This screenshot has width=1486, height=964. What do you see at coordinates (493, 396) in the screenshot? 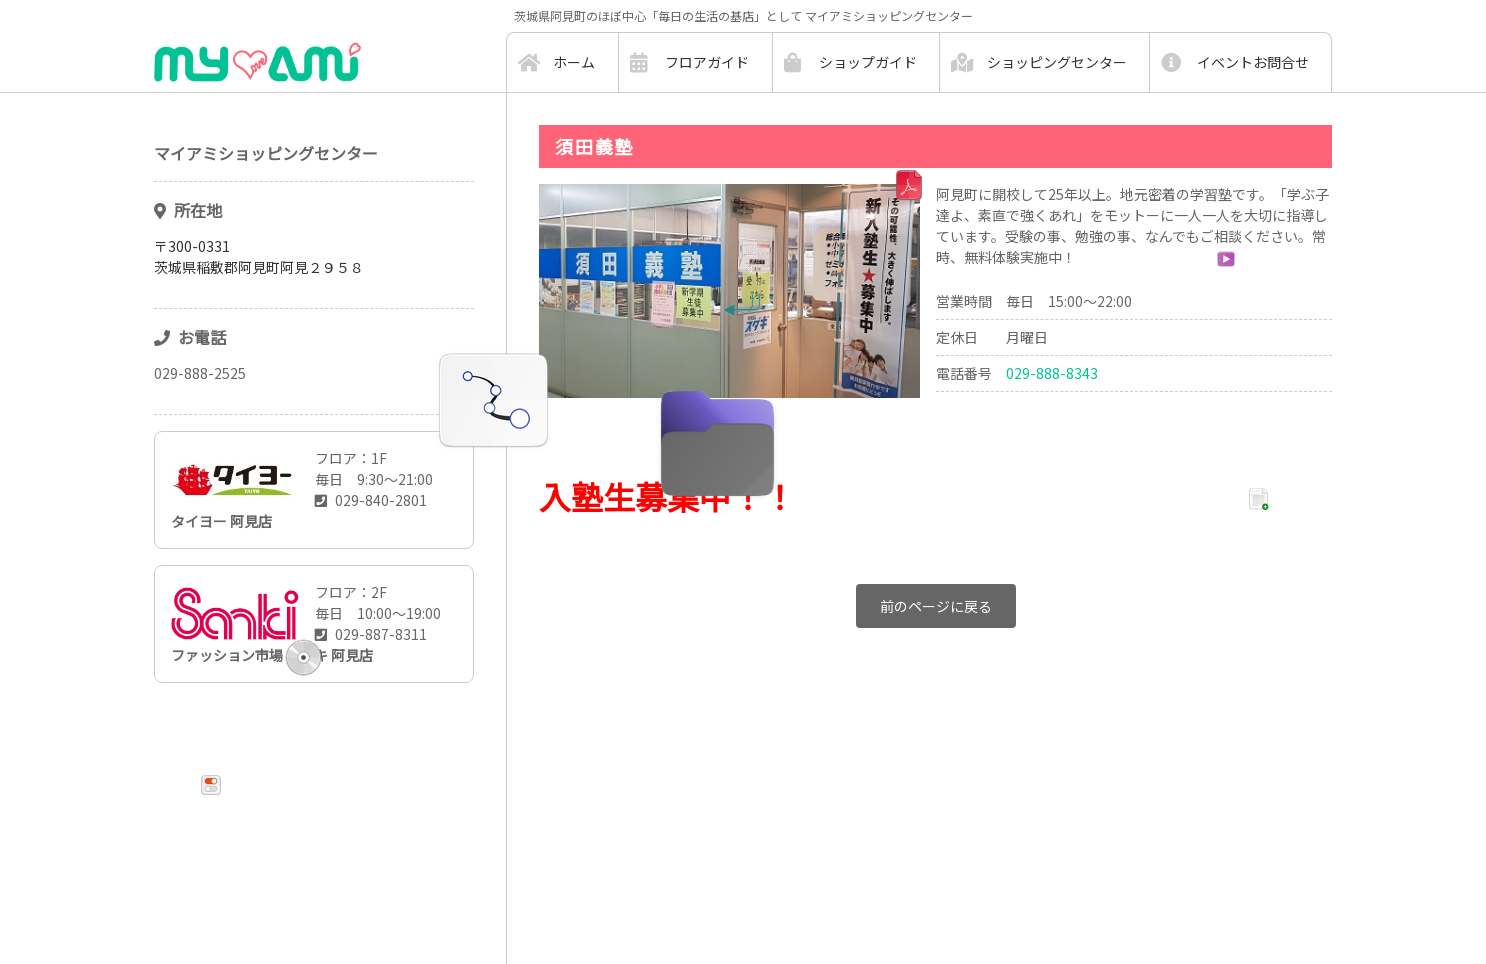
I see `open a karbon vector graphics file` at bounding box center [493, 396].